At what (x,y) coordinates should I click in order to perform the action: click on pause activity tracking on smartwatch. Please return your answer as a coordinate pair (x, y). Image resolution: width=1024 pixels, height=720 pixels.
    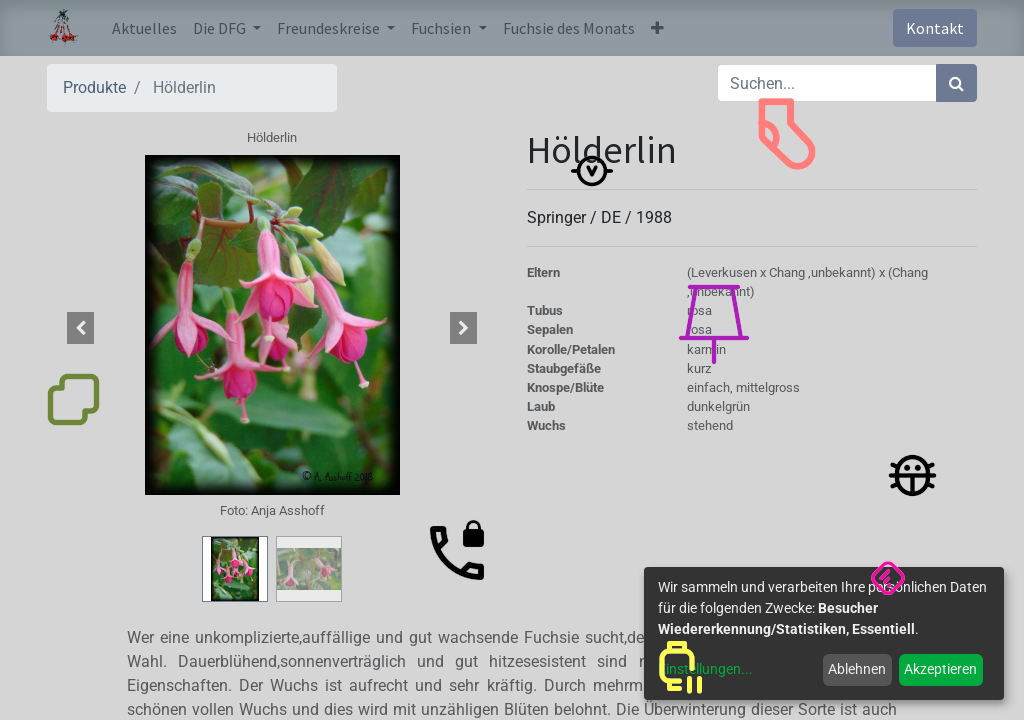
    Looking at the image, I should click on (677, 666).